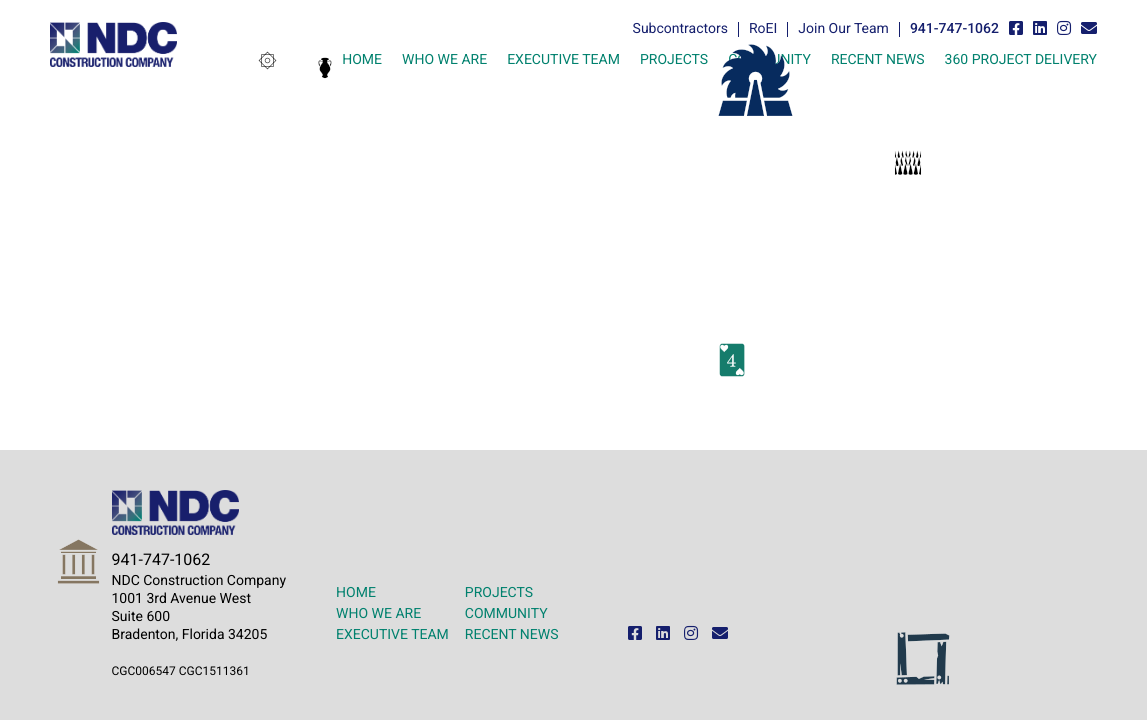 This screenshot has height=720, width=1147. What do you see at coordinates (923, 659) in the screenshot?
I see `select a wooden frame border style` at bounding box center [923, 659].